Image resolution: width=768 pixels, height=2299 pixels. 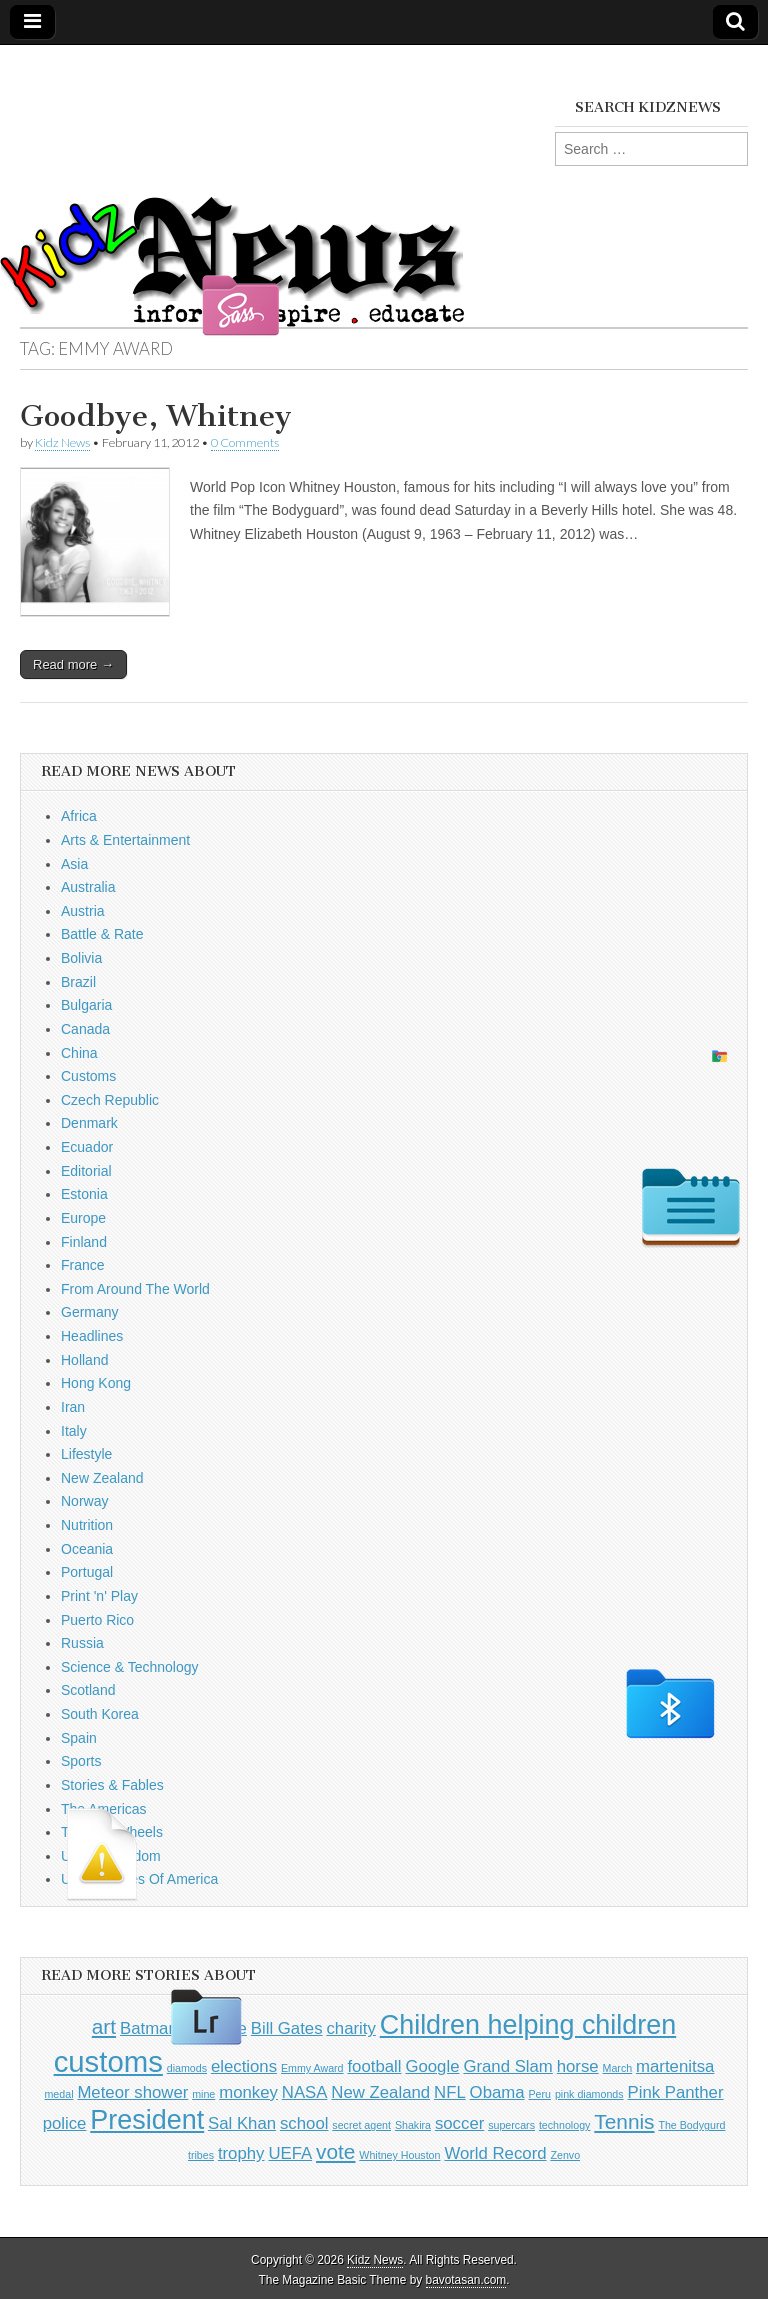 What do you see at coordinates (670, 1706) in the screenshot?
I see `open bluetooth file transfers folder` at bounding box center [670, 1706].